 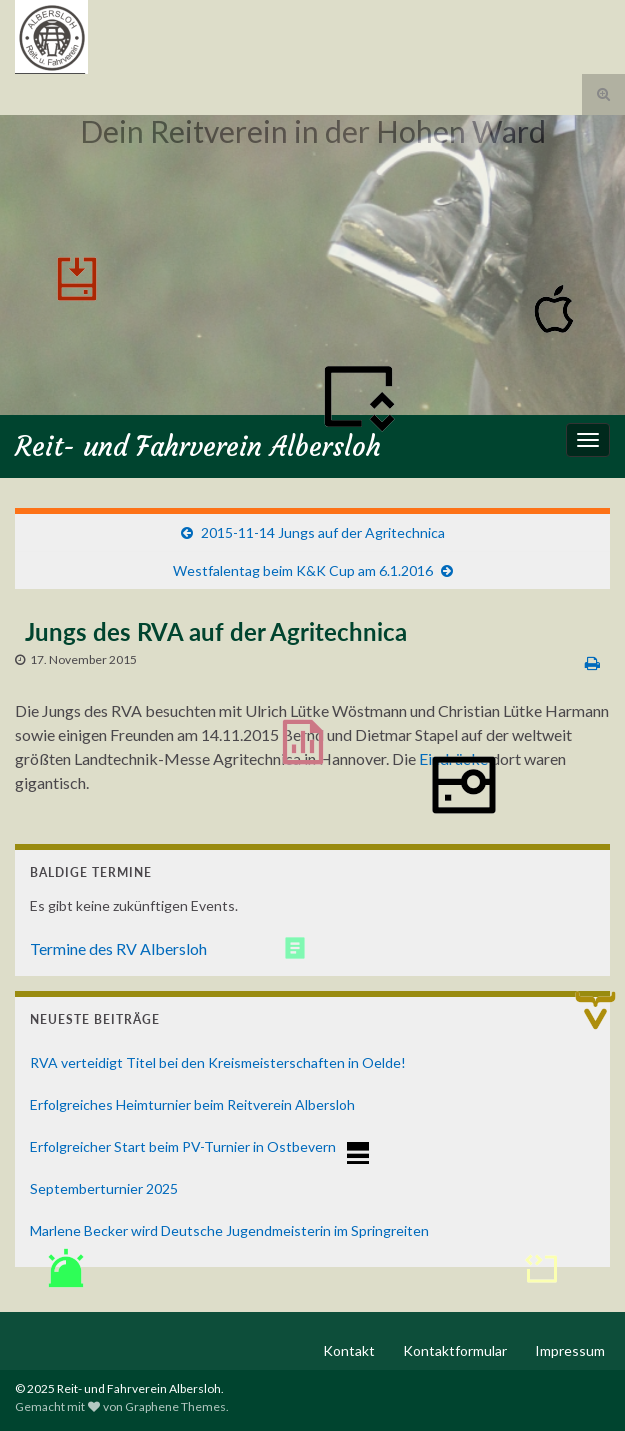 I want to click on start a presentation or slideshow, so click(x=464, y=785).